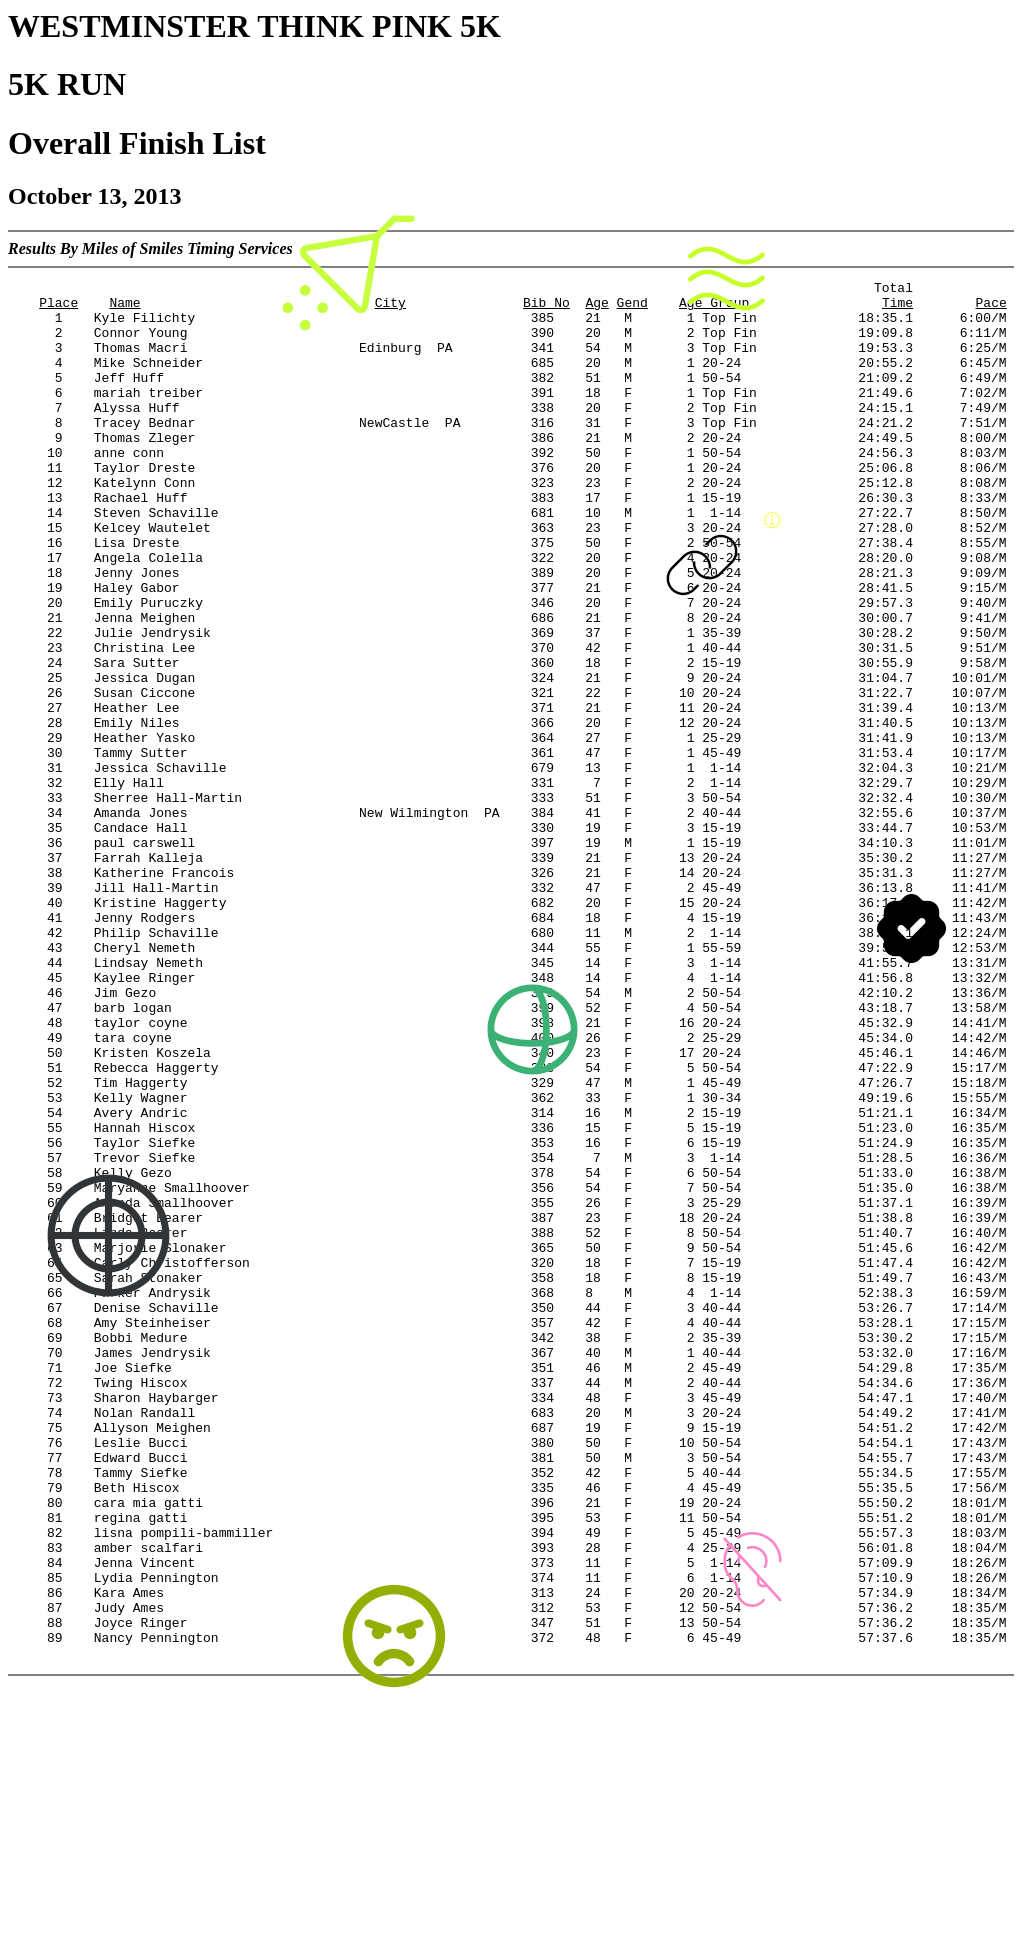 Image resolution: width=1022 pixels, height=1960 pixels. I want to click on indicates water or aquatic features, so click(726, 278).